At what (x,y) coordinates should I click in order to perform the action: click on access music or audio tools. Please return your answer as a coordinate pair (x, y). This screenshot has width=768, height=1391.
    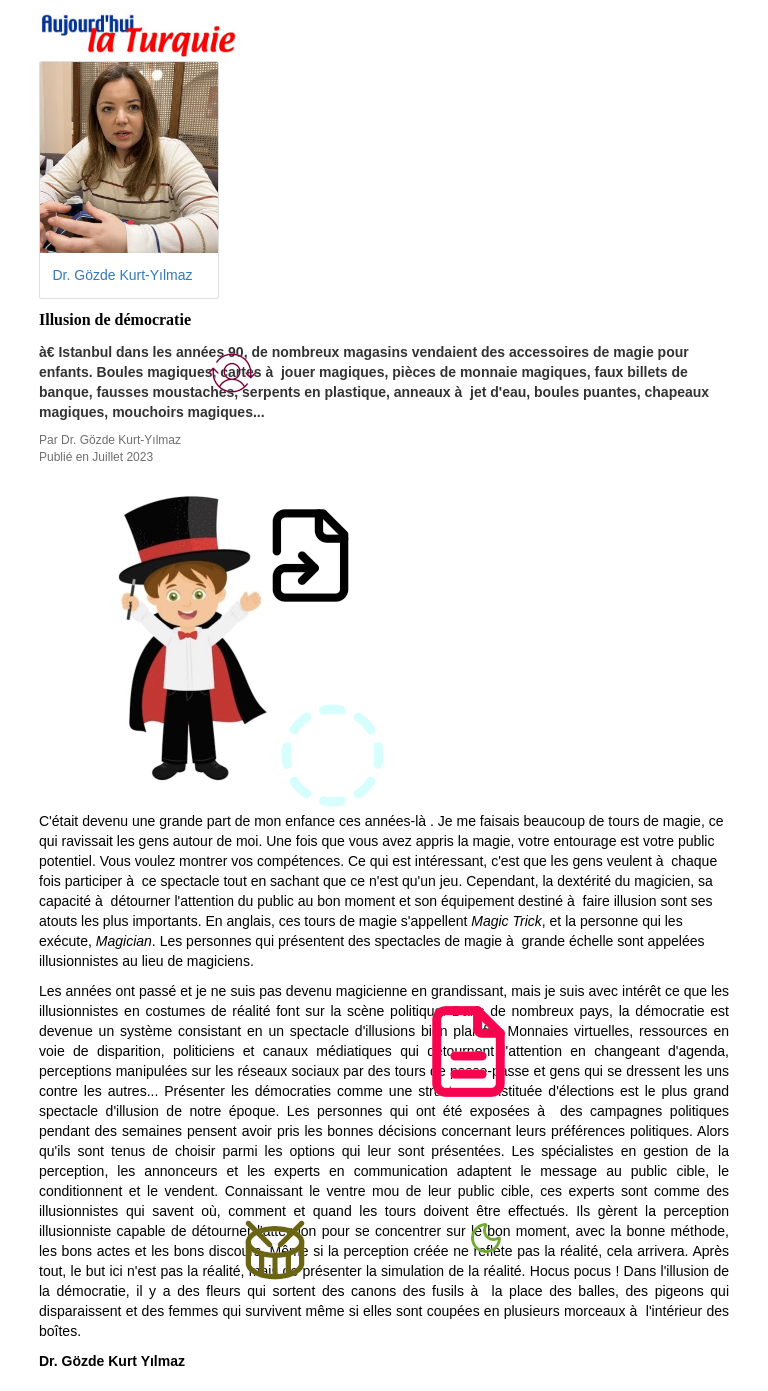
    Looking at the image, I should click on (275, 1250).